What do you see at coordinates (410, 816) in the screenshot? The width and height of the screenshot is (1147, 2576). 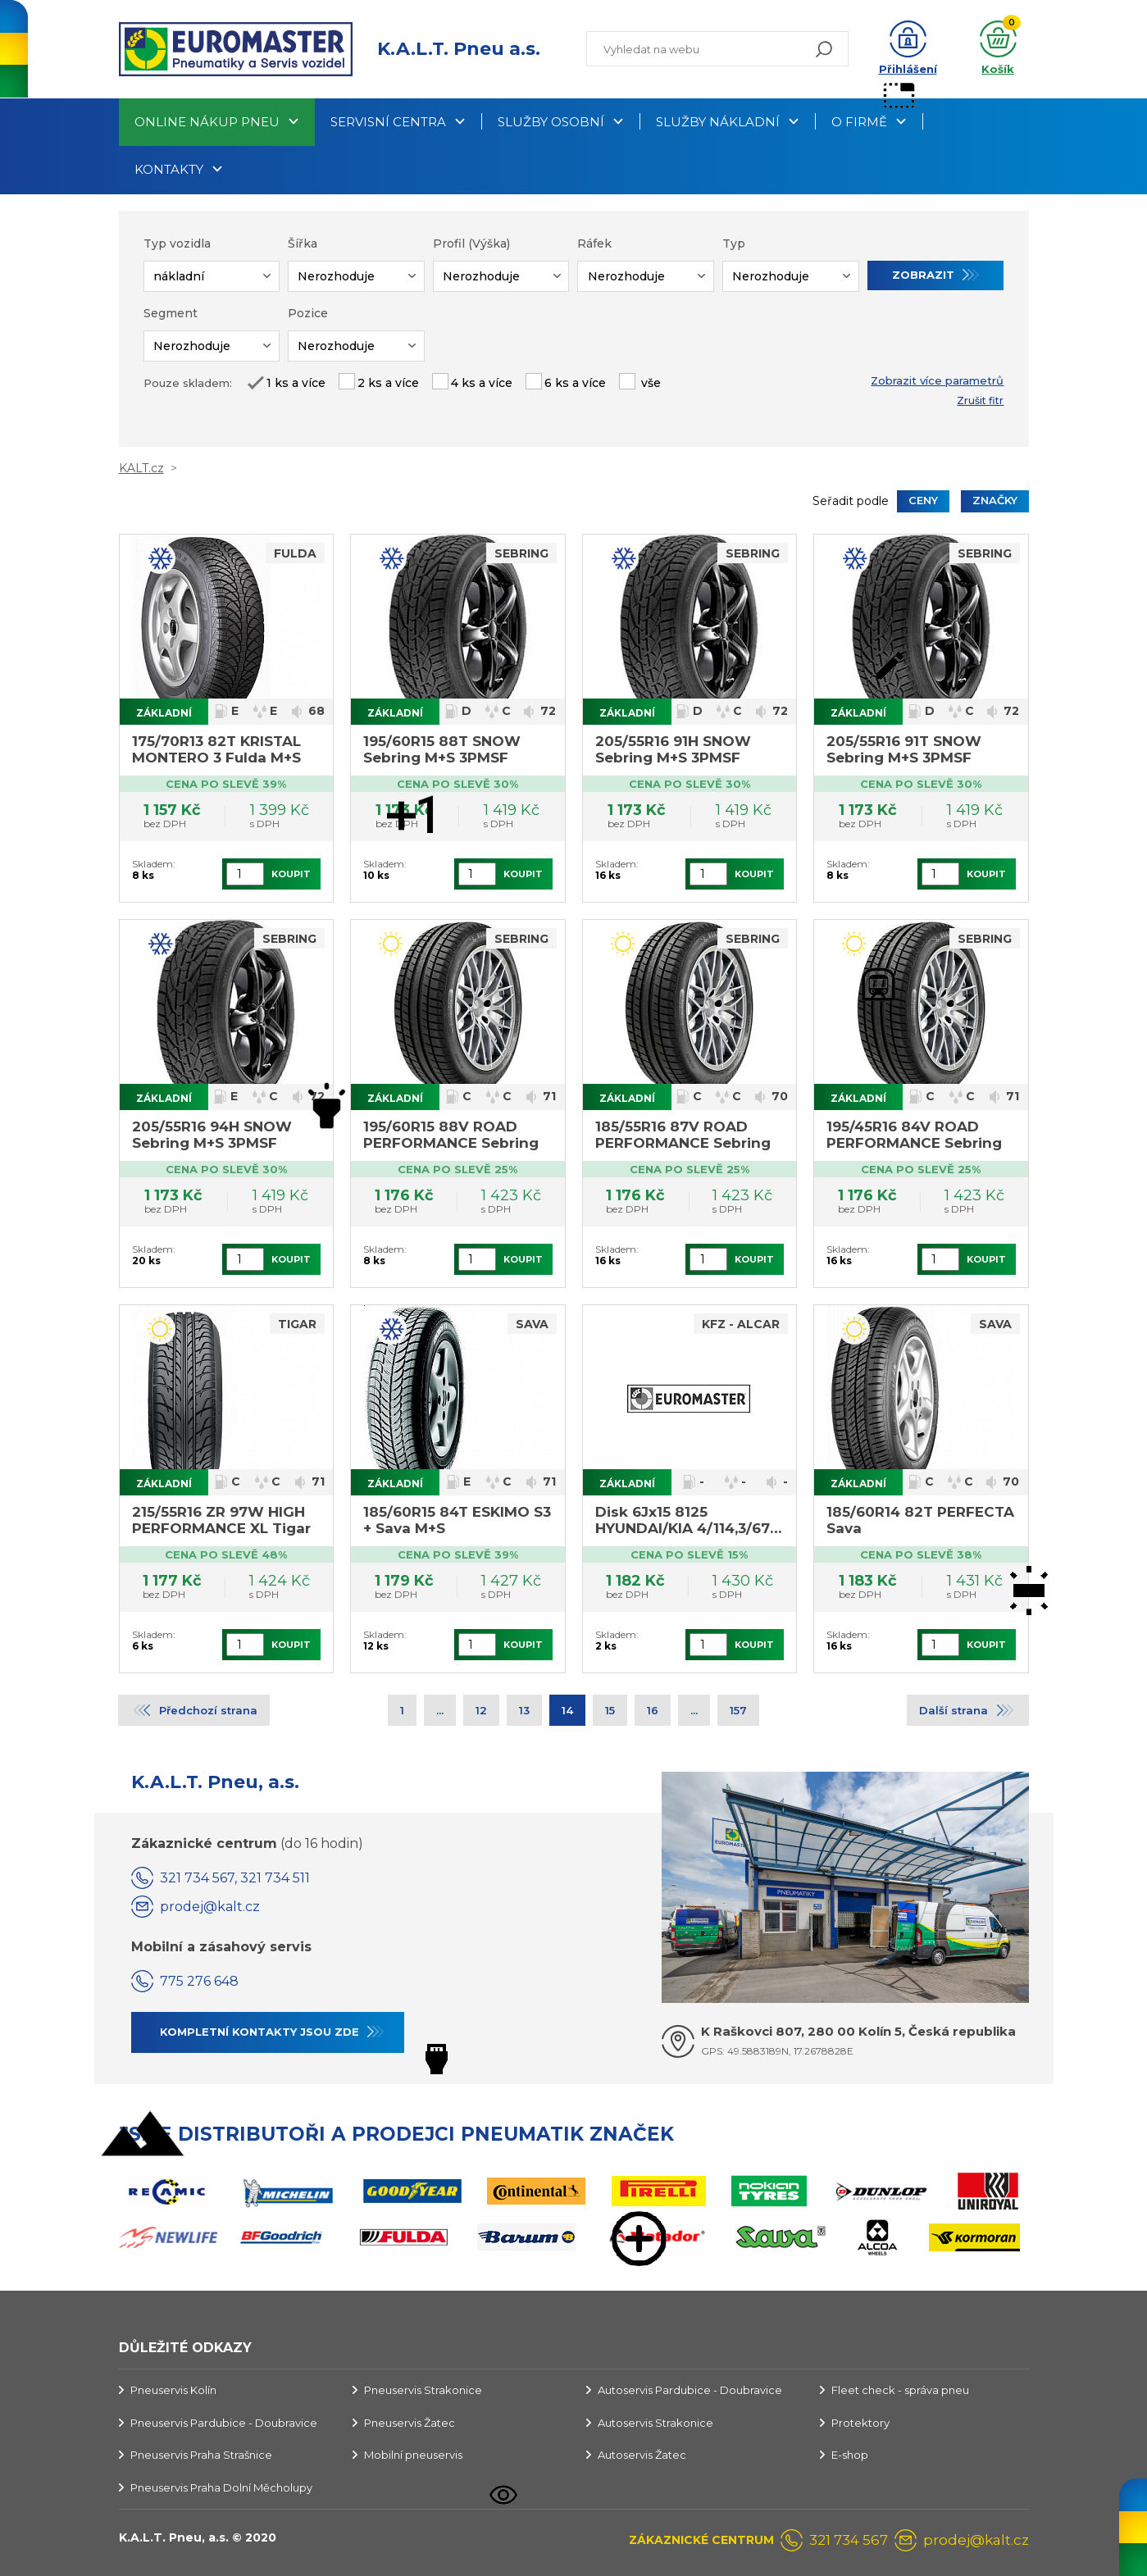 I see `increase exposure by one stop` at bounding box center [410, 816].